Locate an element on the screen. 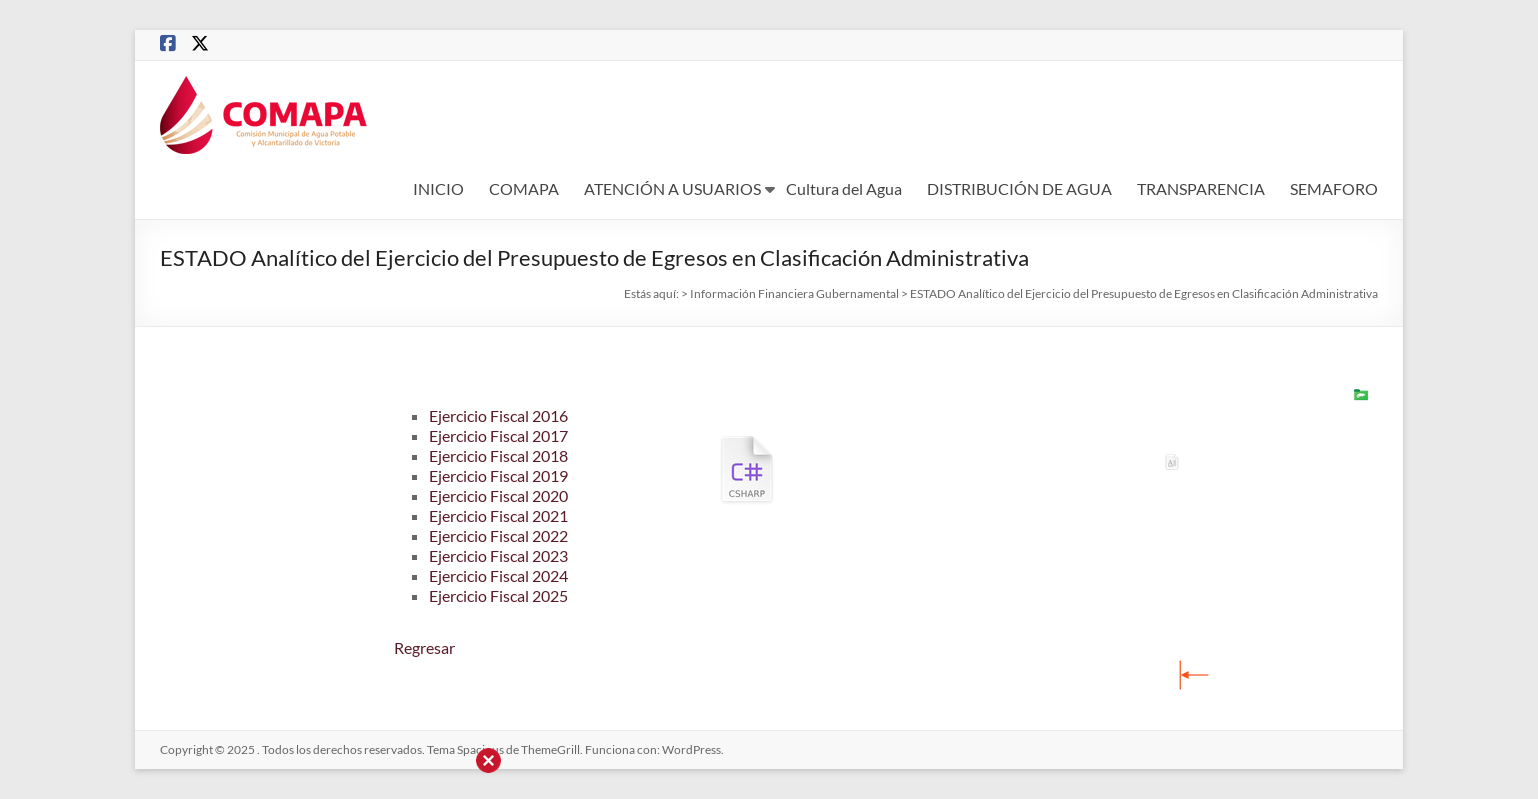  open the openSUSE linux files folder is located at coordinates (1361, 395).